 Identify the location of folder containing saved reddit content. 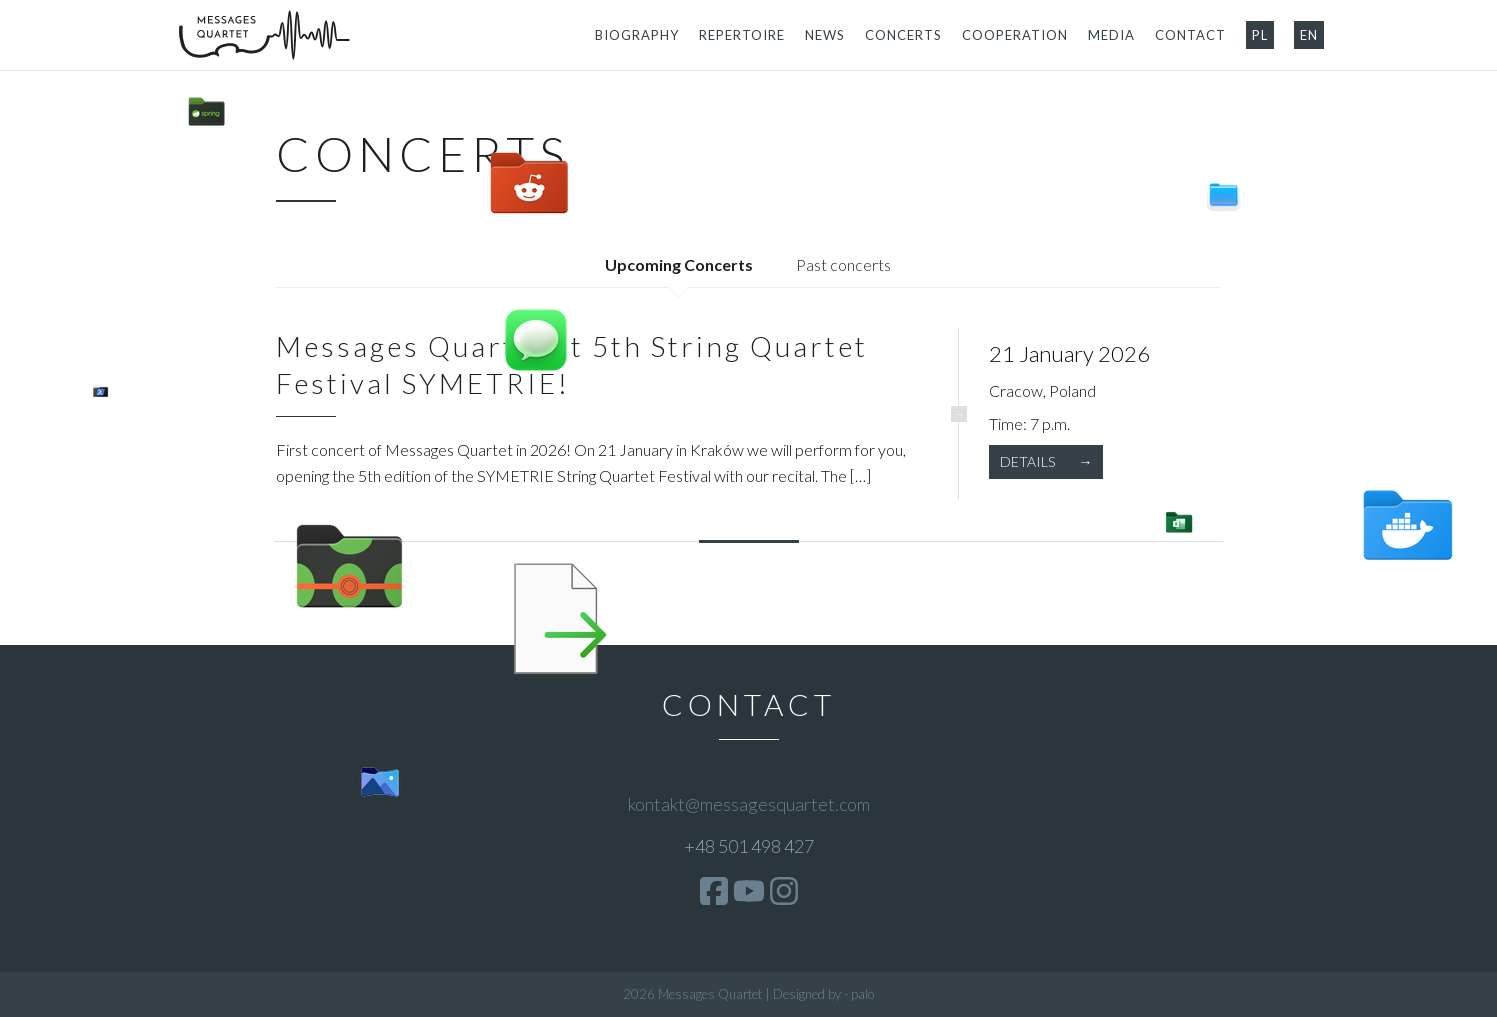
(529, 185).